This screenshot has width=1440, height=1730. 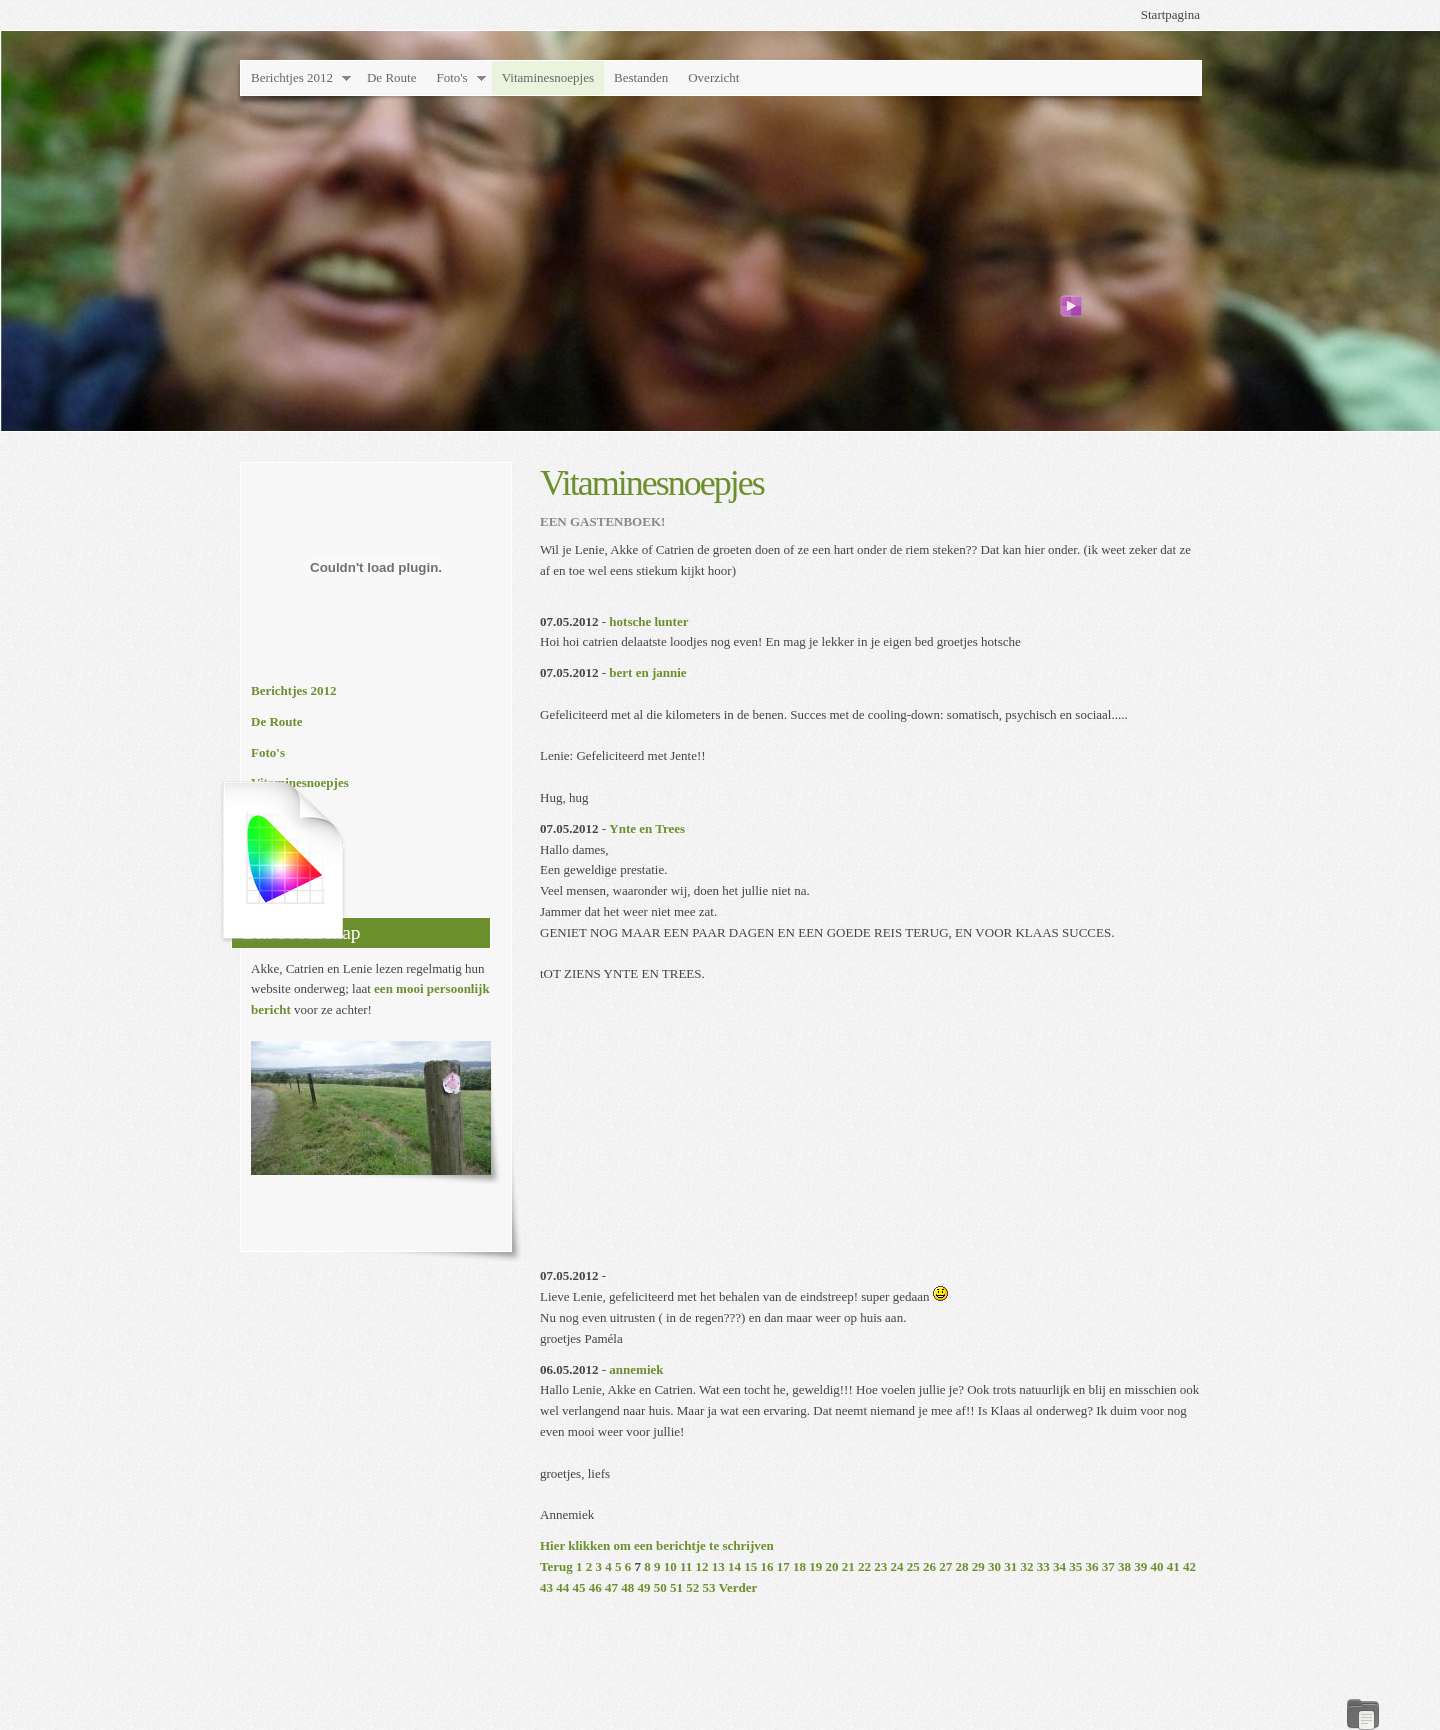 I want to click on open a document from file browser, so click(x=1363, y=1714).